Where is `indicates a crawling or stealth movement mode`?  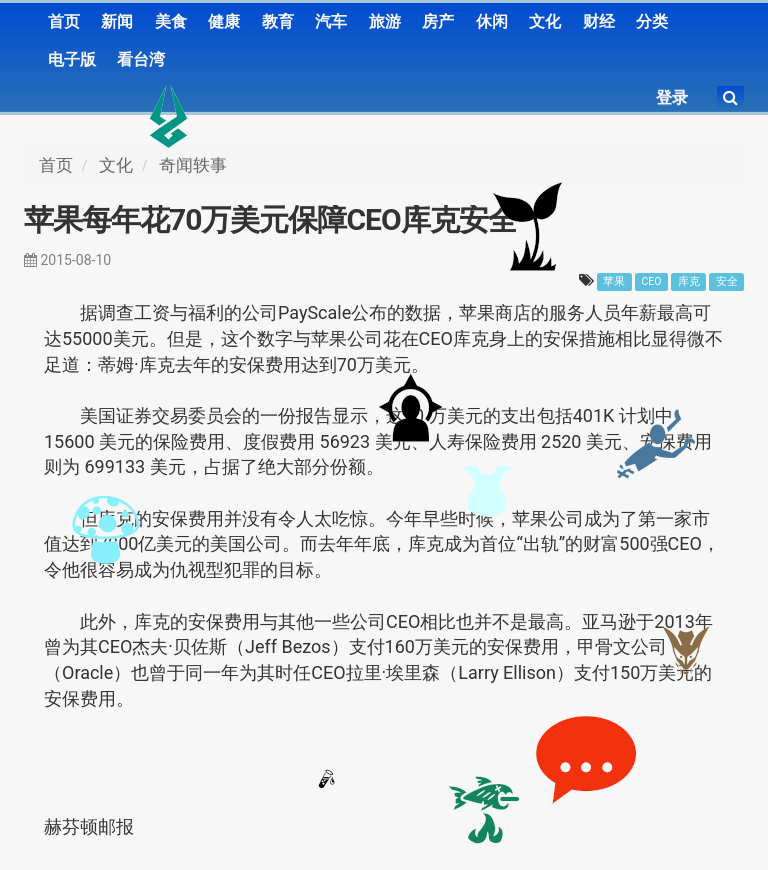
indicates a crawling or stealth movement mode is located at coordinates (656, 444).